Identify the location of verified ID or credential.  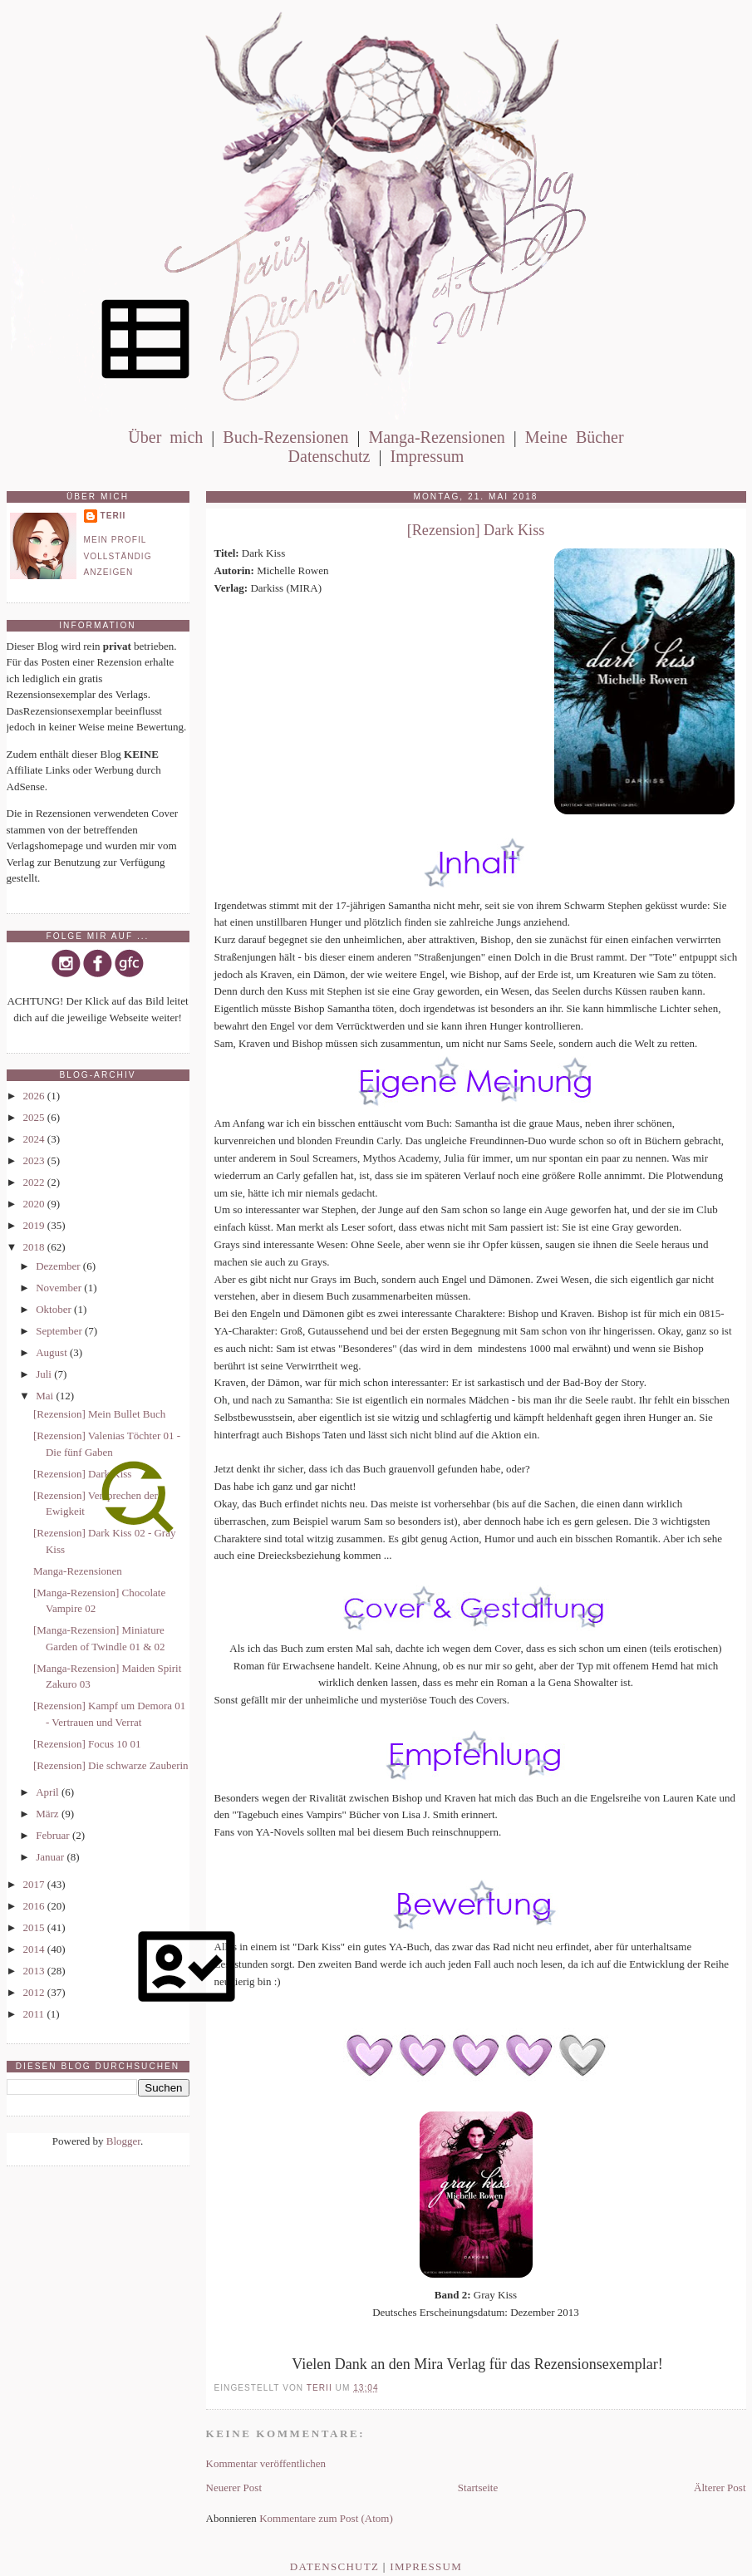
(186, 1966).